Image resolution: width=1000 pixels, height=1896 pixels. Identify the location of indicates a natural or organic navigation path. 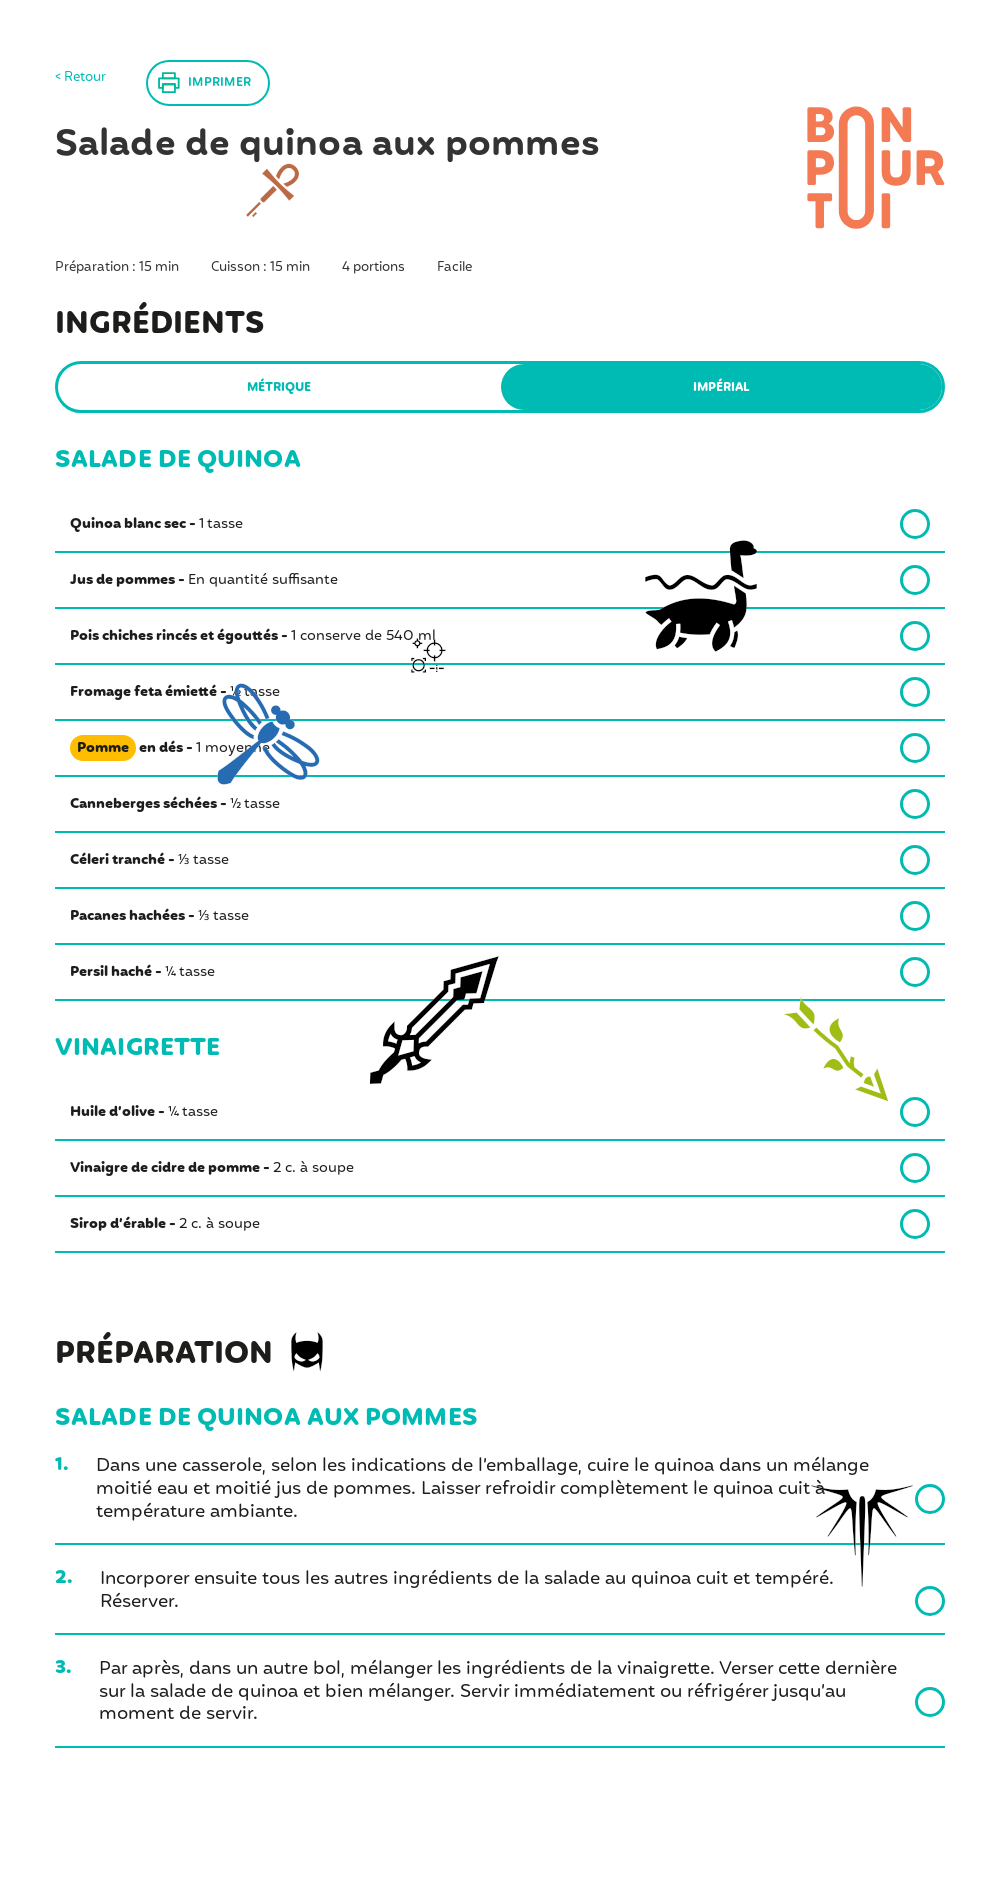
(836, 1049).